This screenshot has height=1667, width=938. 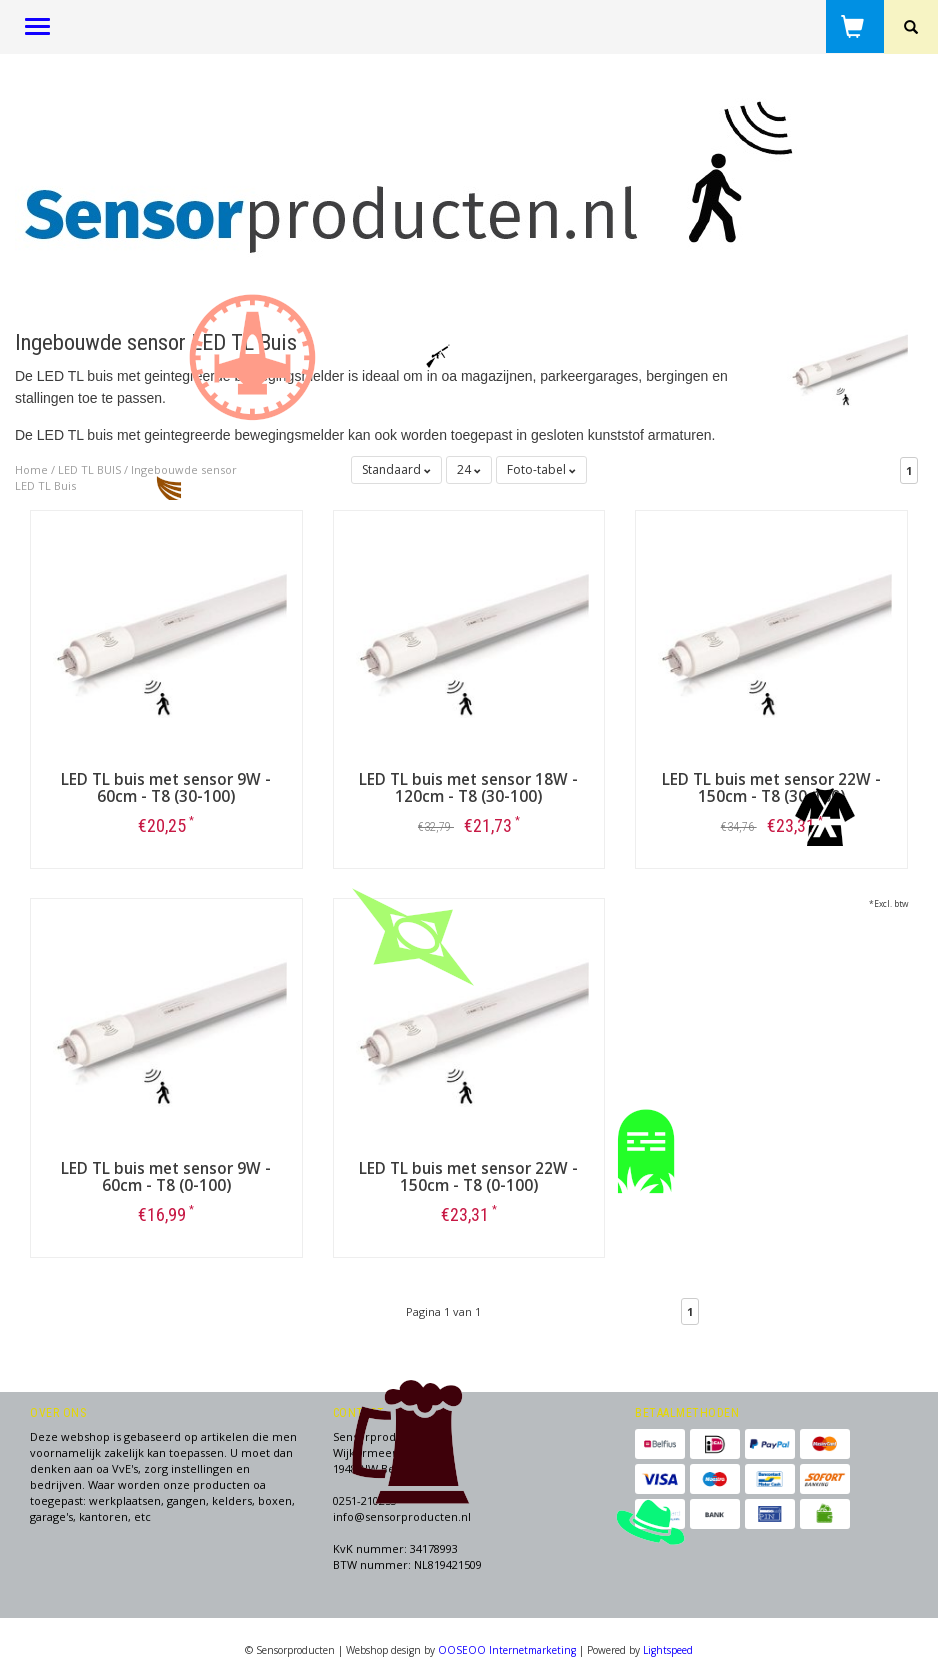 What do you see at coordinates (646, 1152) in the screenshot?
I see `indicates a deceased character or game over state` at bounding box center [646, 1152].